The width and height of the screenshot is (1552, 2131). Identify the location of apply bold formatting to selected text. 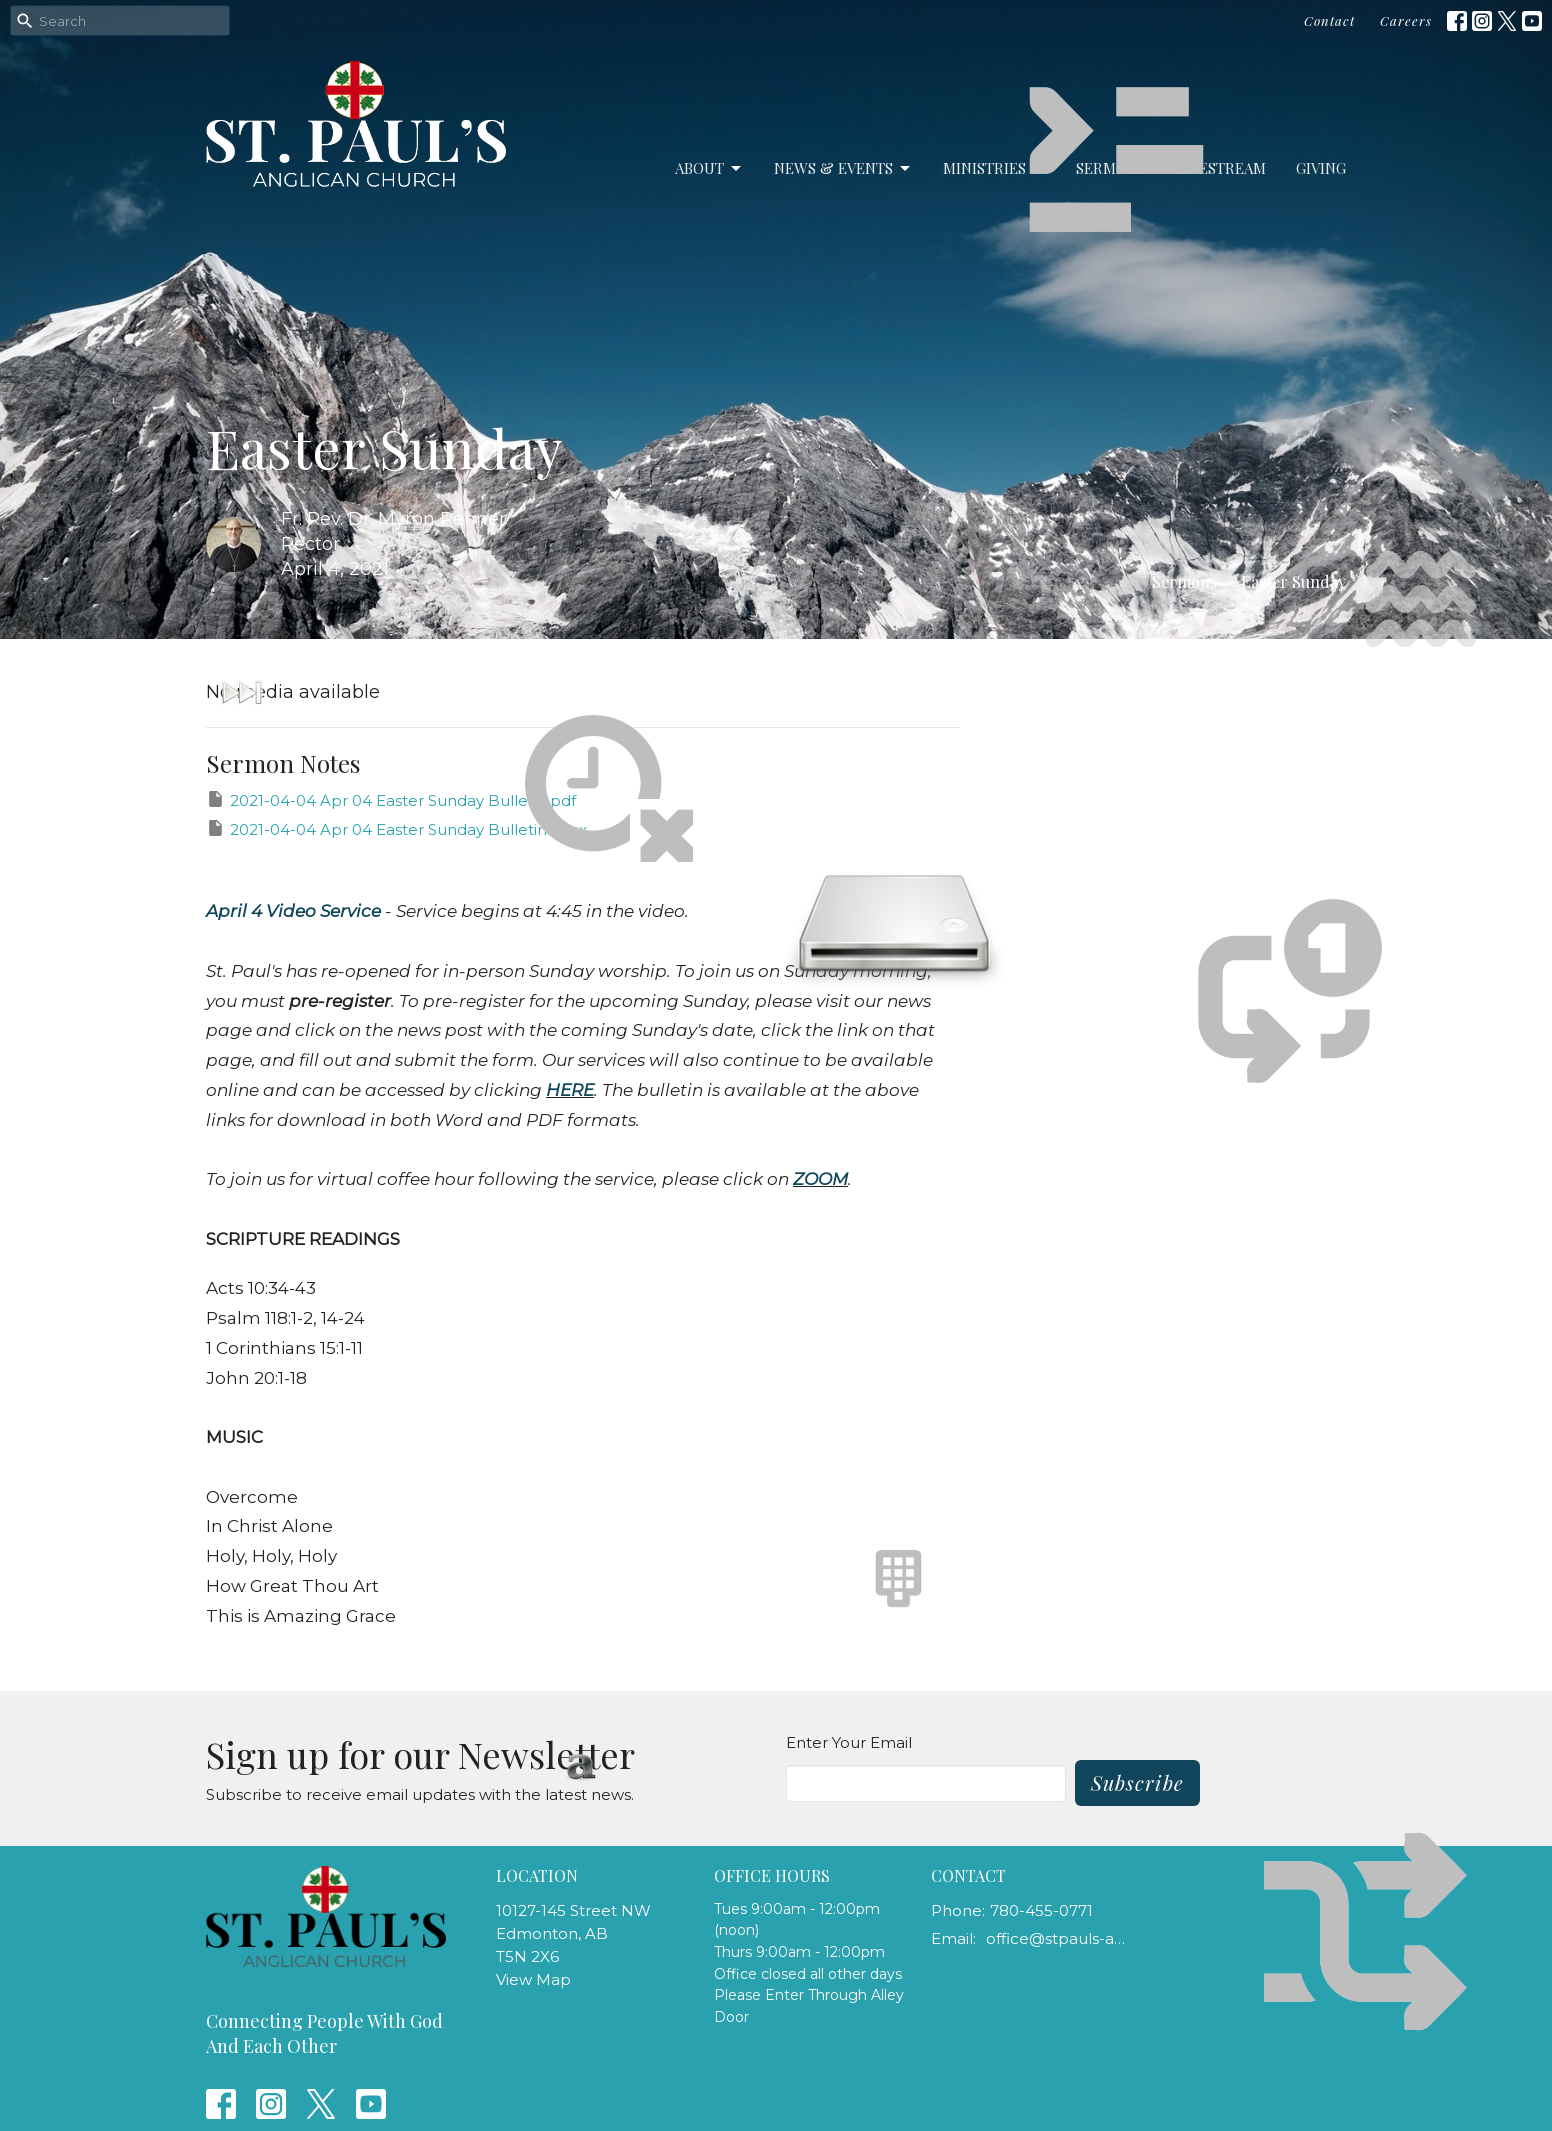
(581, 1767).